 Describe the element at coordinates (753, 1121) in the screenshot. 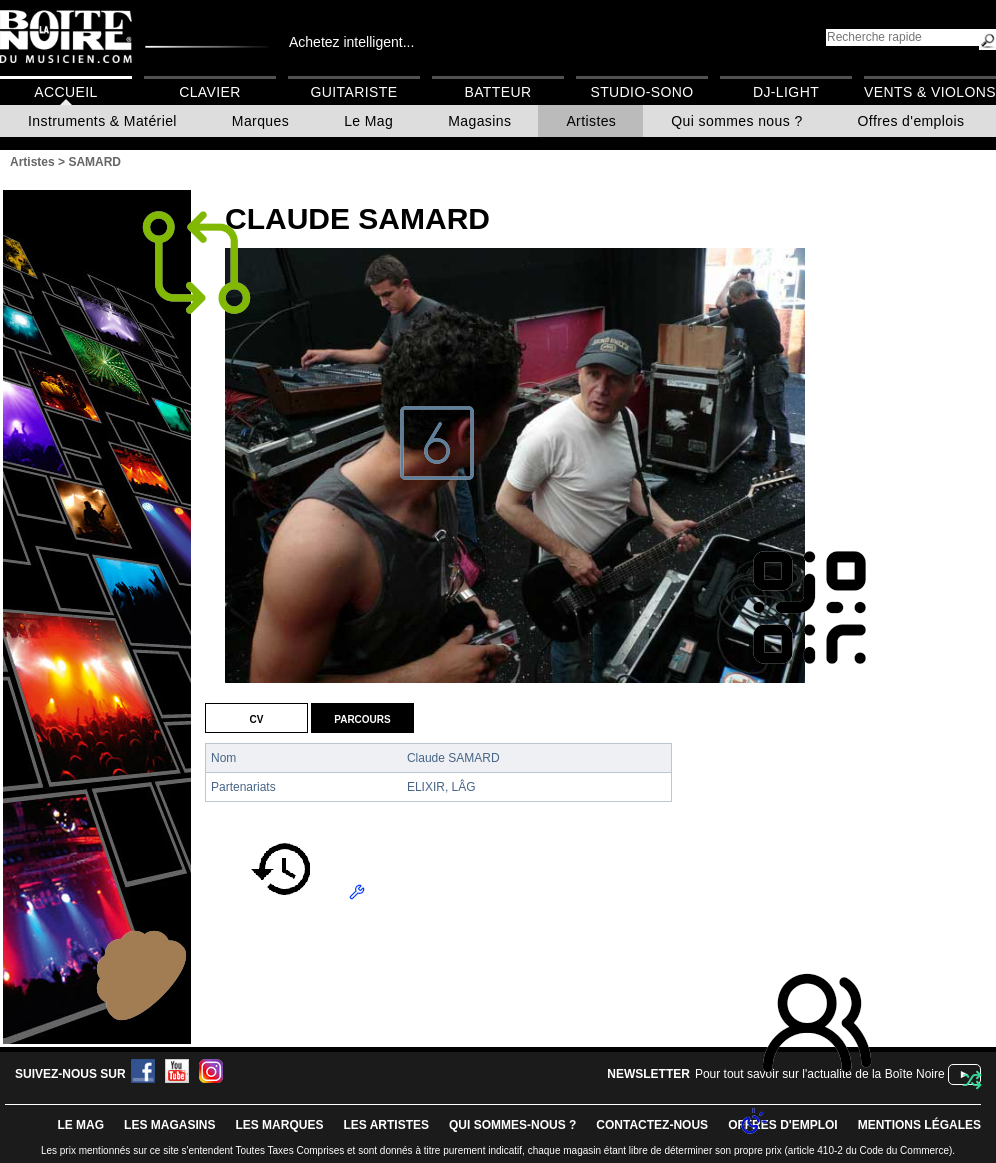

I see `toggle between light and dark mode` at that location.